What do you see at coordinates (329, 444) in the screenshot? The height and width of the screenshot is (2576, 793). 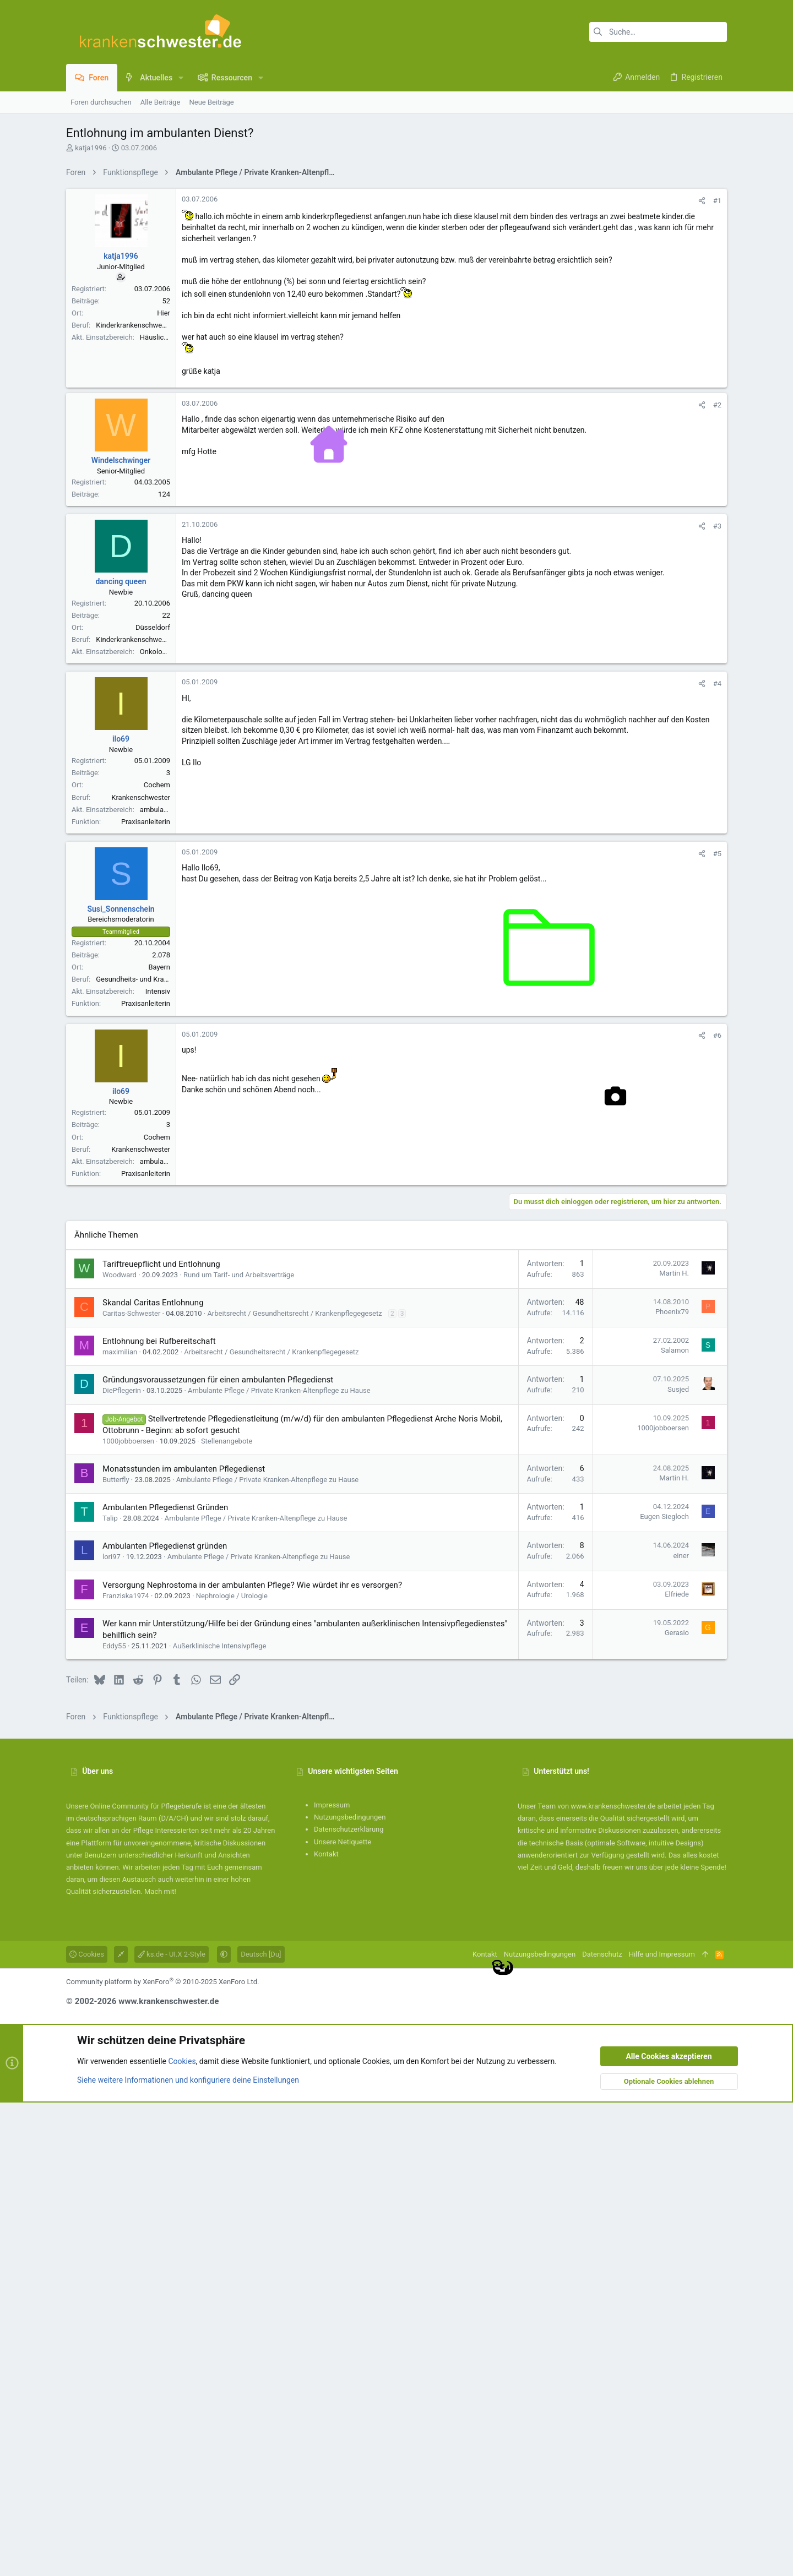 I see `navigate to home screen` at bounding box center [329, 444].